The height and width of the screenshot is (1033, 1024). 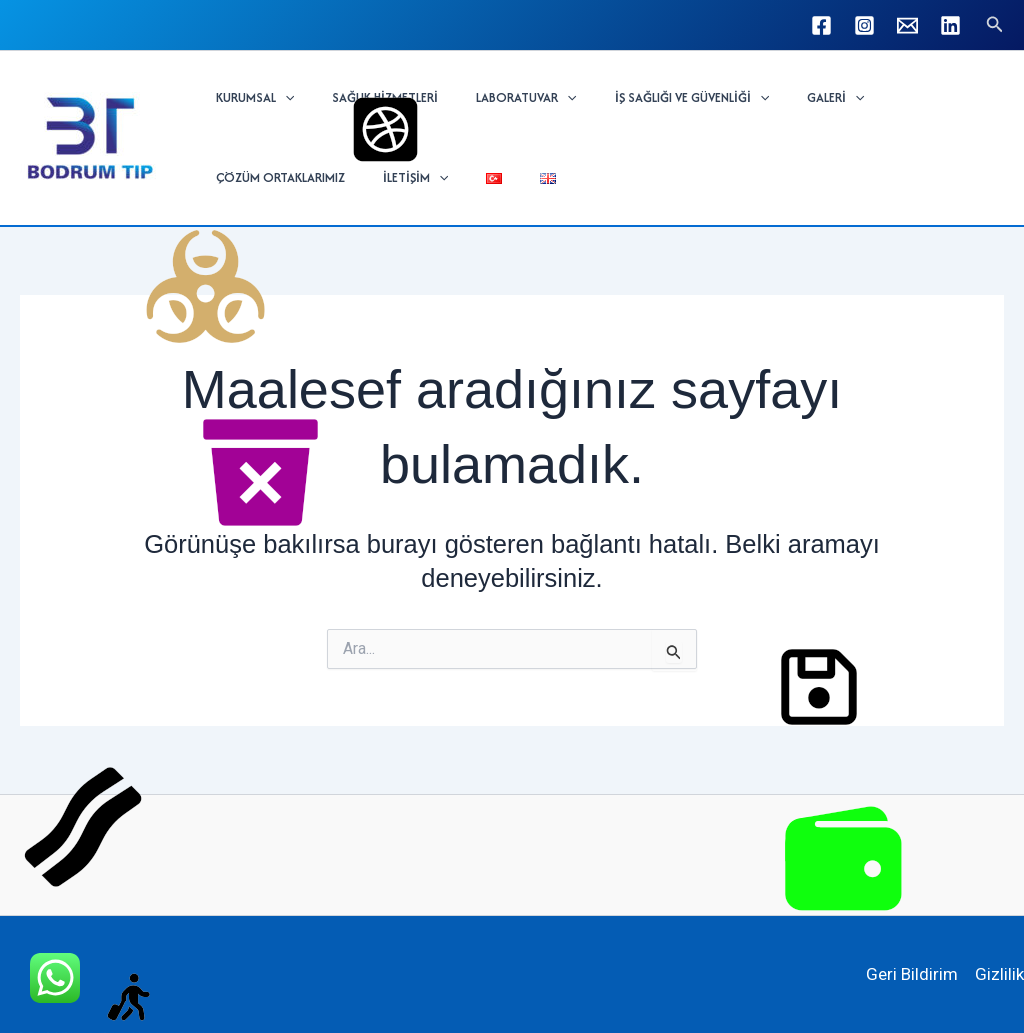 I want to click on access your wallet or payment methods, so click(x=843, y=860).